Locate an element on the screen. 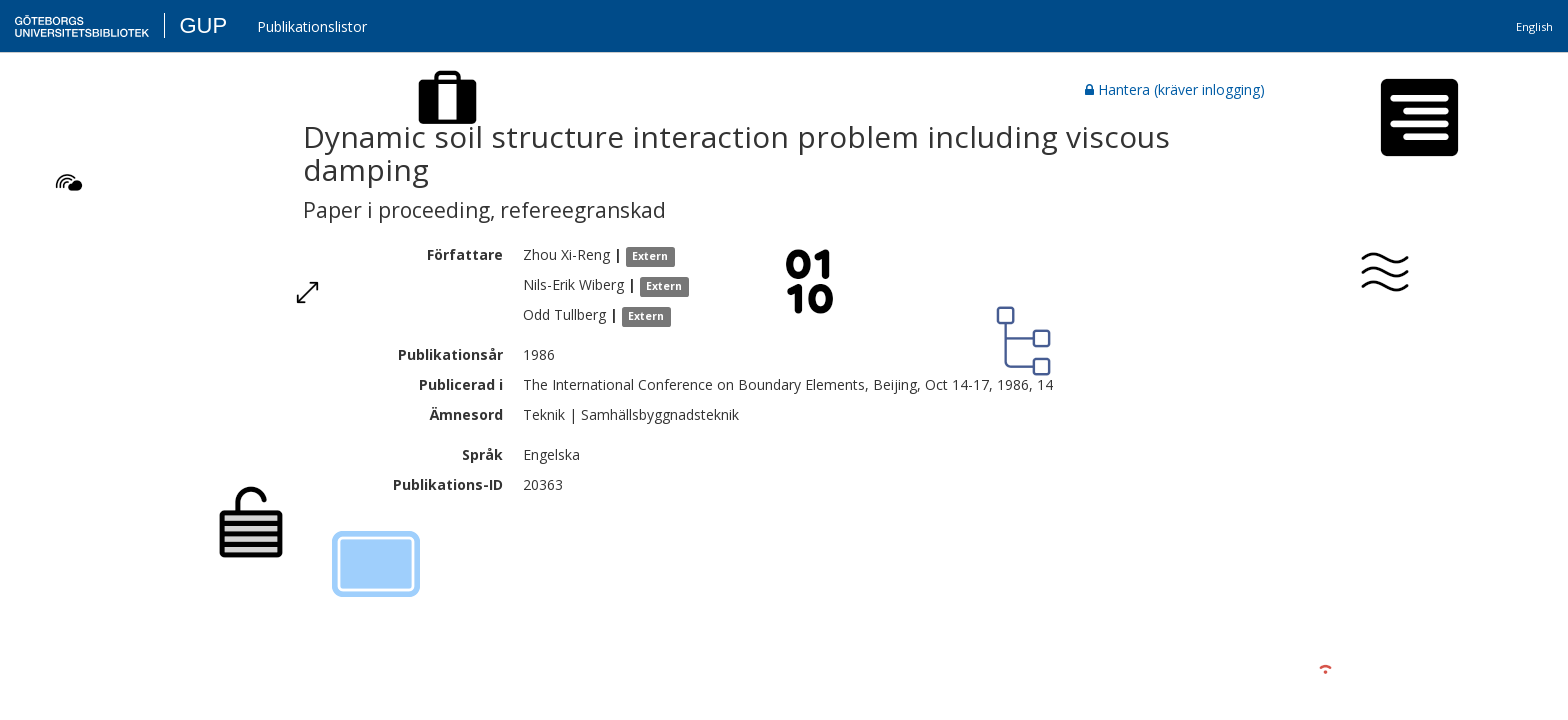 The height and width of the screenshot is (720, 1568). indicates an unlocked or unsecured state is located at coordinates (251, 526).